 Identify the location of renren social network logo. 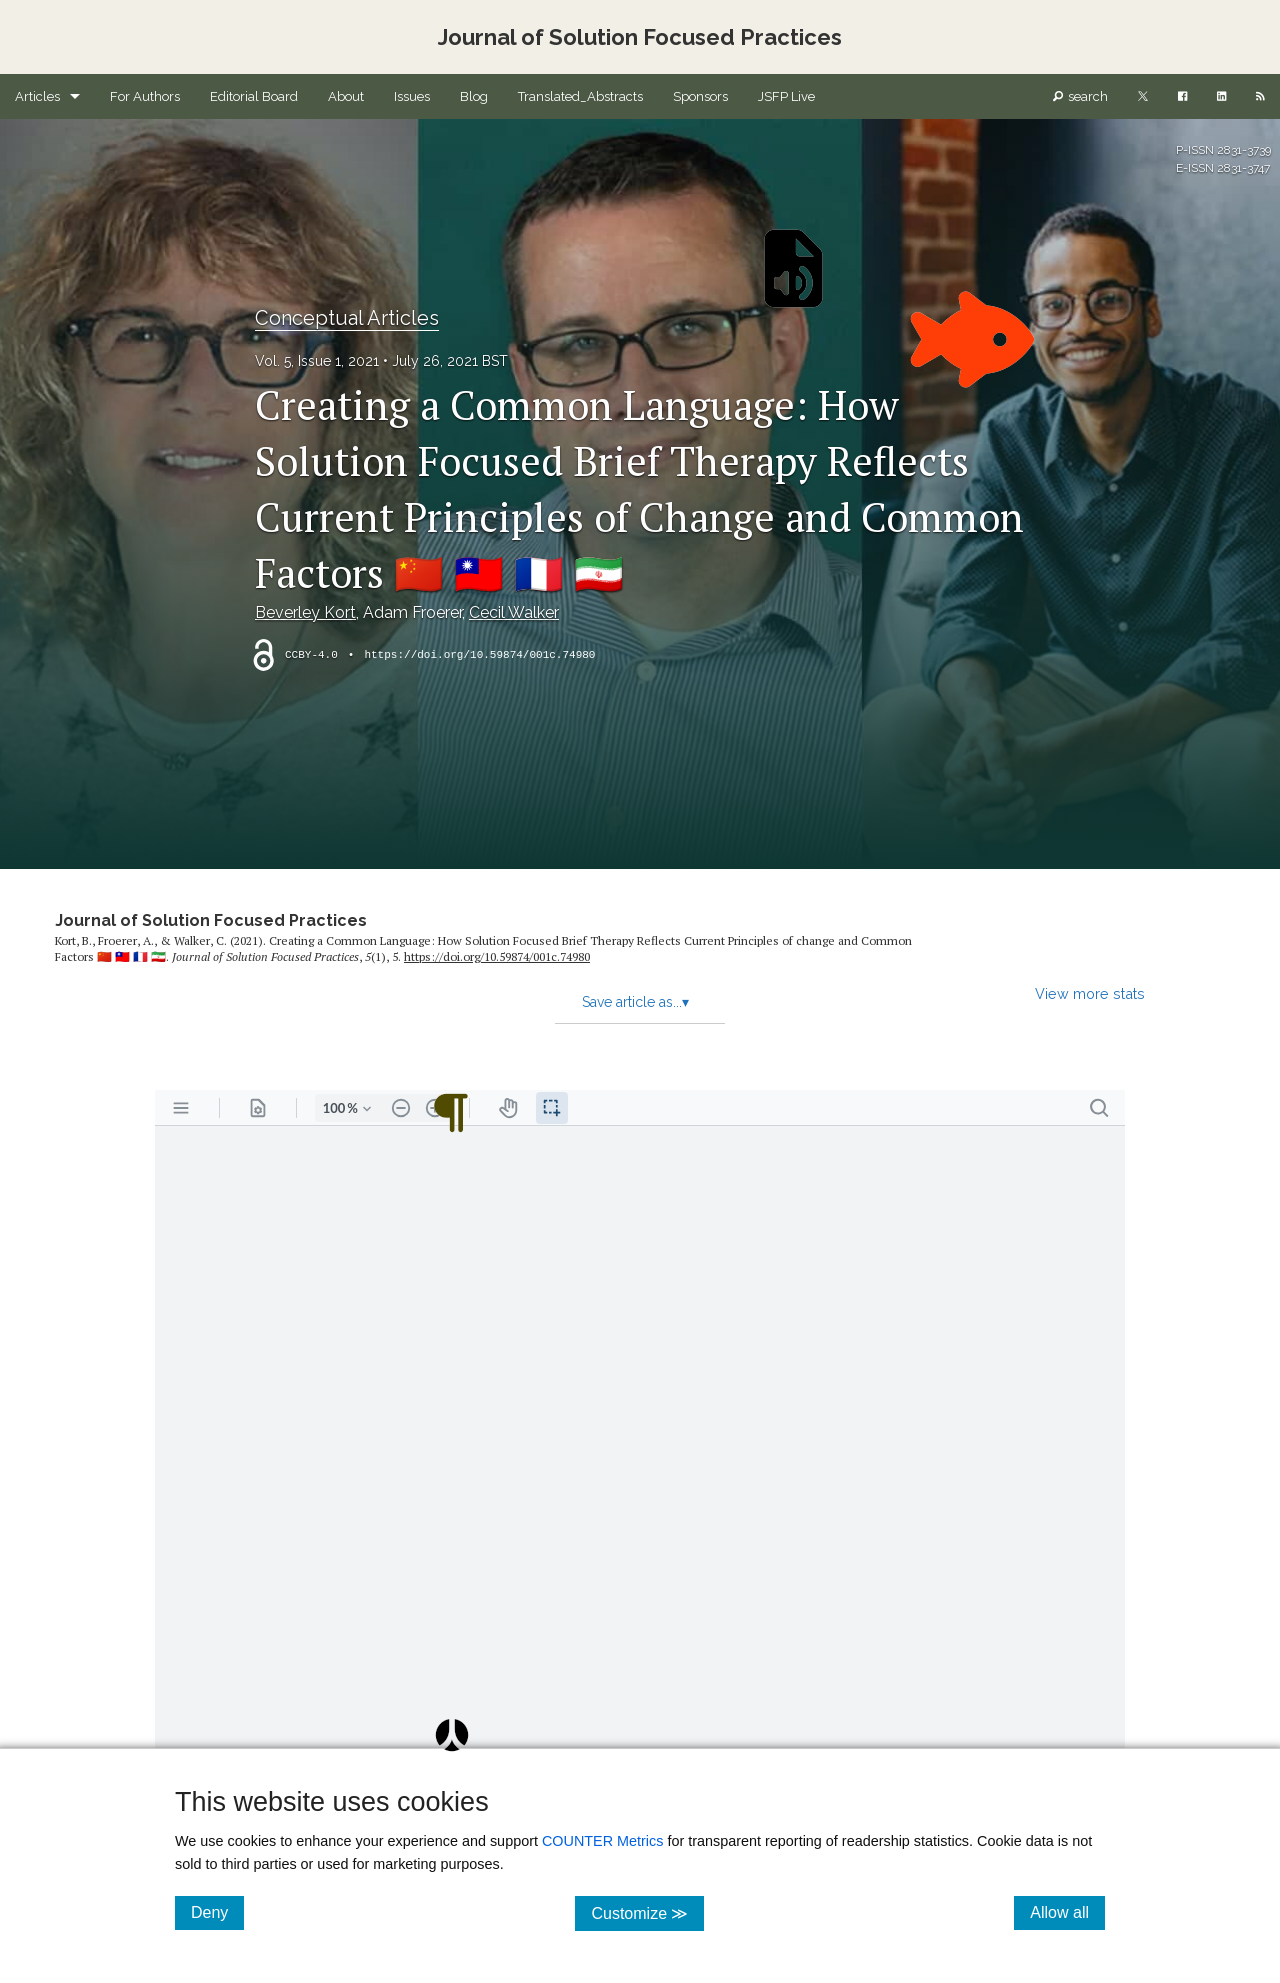
(452, 1735).